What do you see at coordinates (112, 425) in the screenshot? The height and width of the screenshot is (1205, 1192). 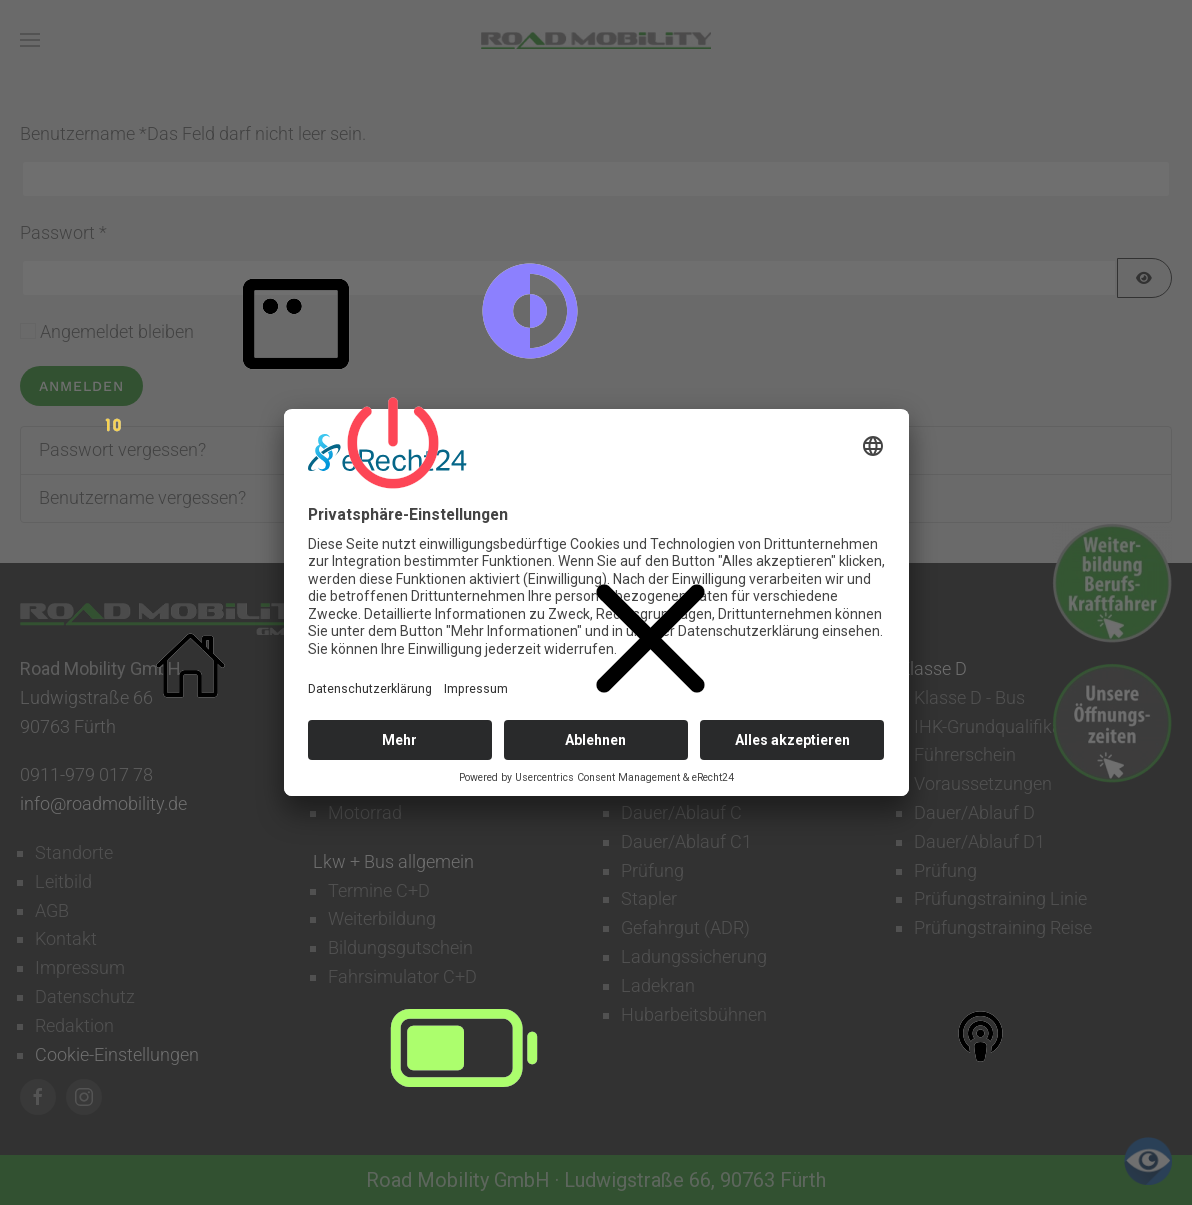 I see `indicates item number 10 in a list or sequence` at bounding box center [112, 425].